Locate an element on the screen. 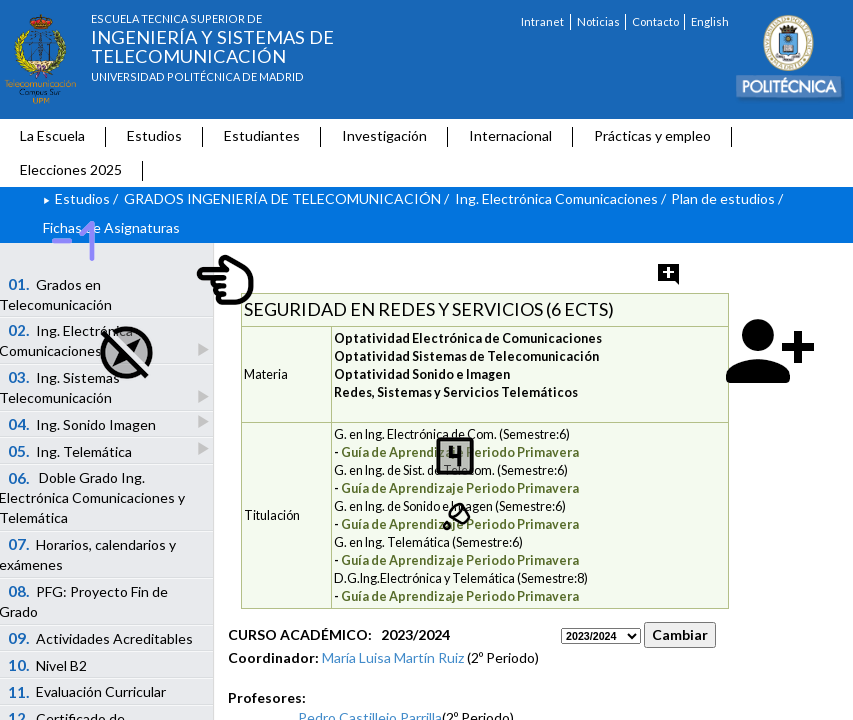 Image resolution: width=853 pixels, height=720 pixels. disable compass or navigation mode is located at coordinates (126, 352).